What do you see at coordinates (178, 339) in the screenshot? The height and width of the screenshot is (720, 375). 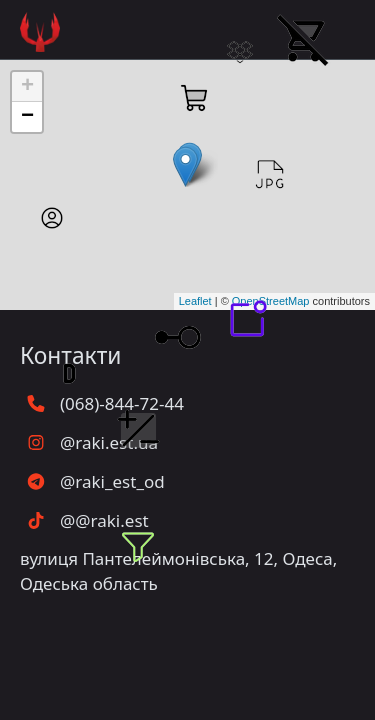 I see `view interface or class definitions` at bounding box center [178, 339].